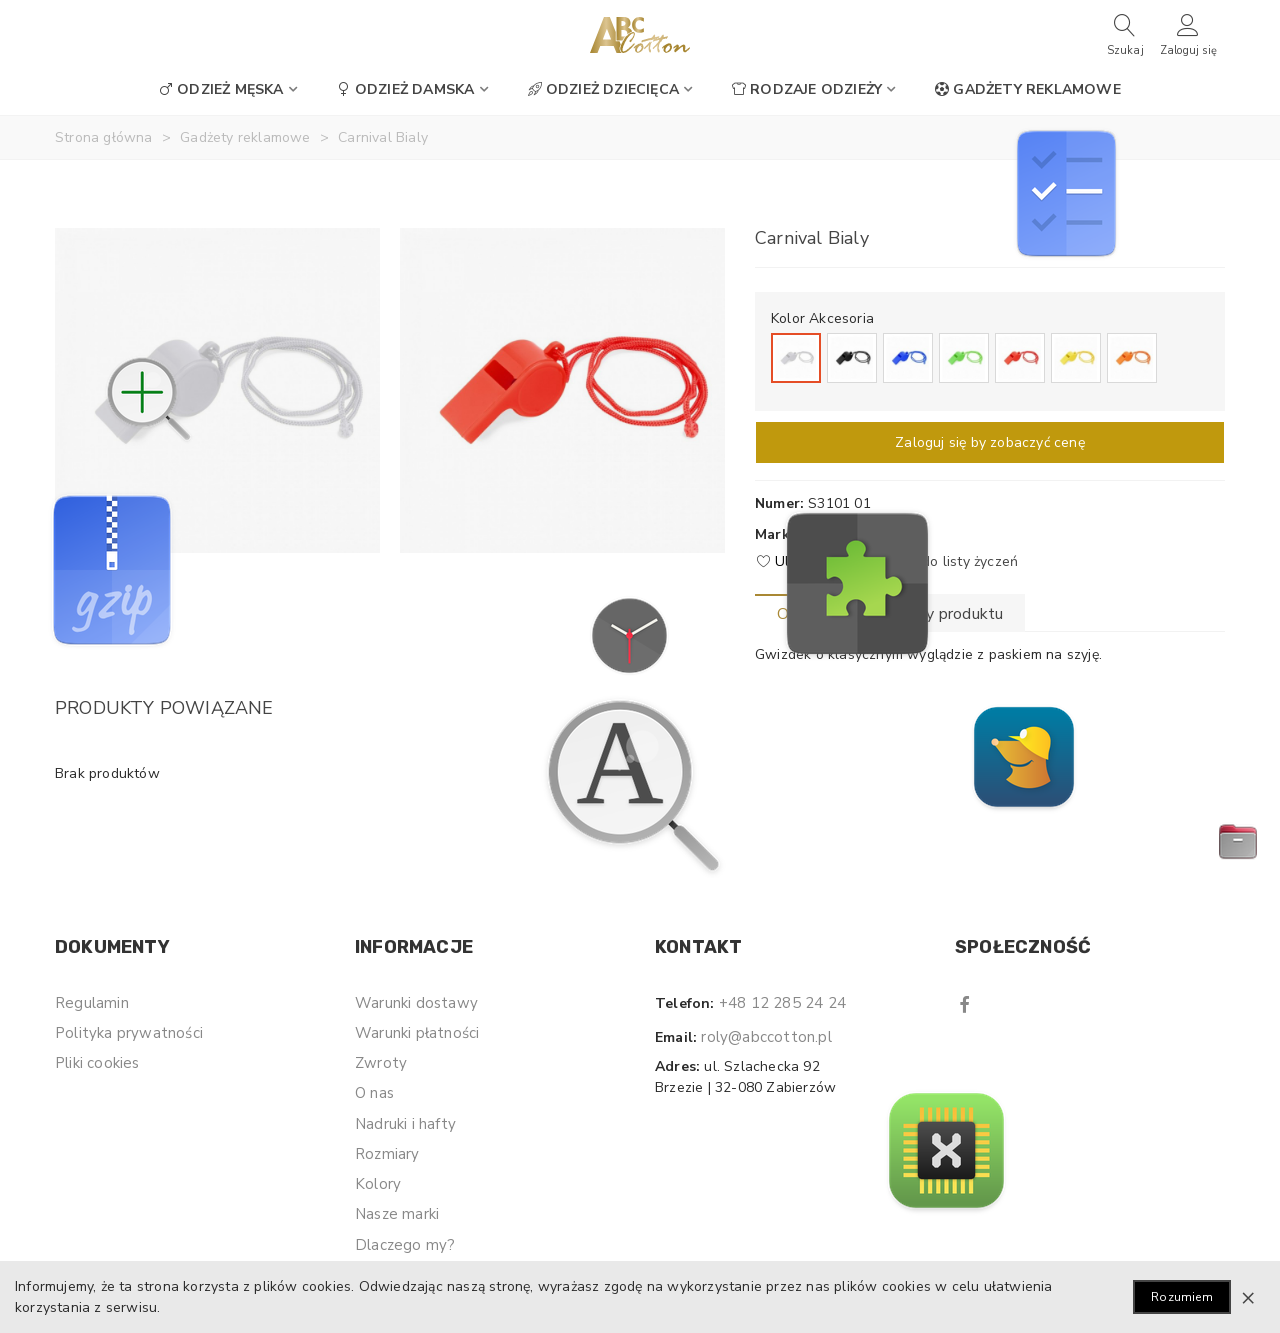  Describe the element at coordinates (857, 583) in the screenshot. I see `browse or manage system add-ons` at that location.